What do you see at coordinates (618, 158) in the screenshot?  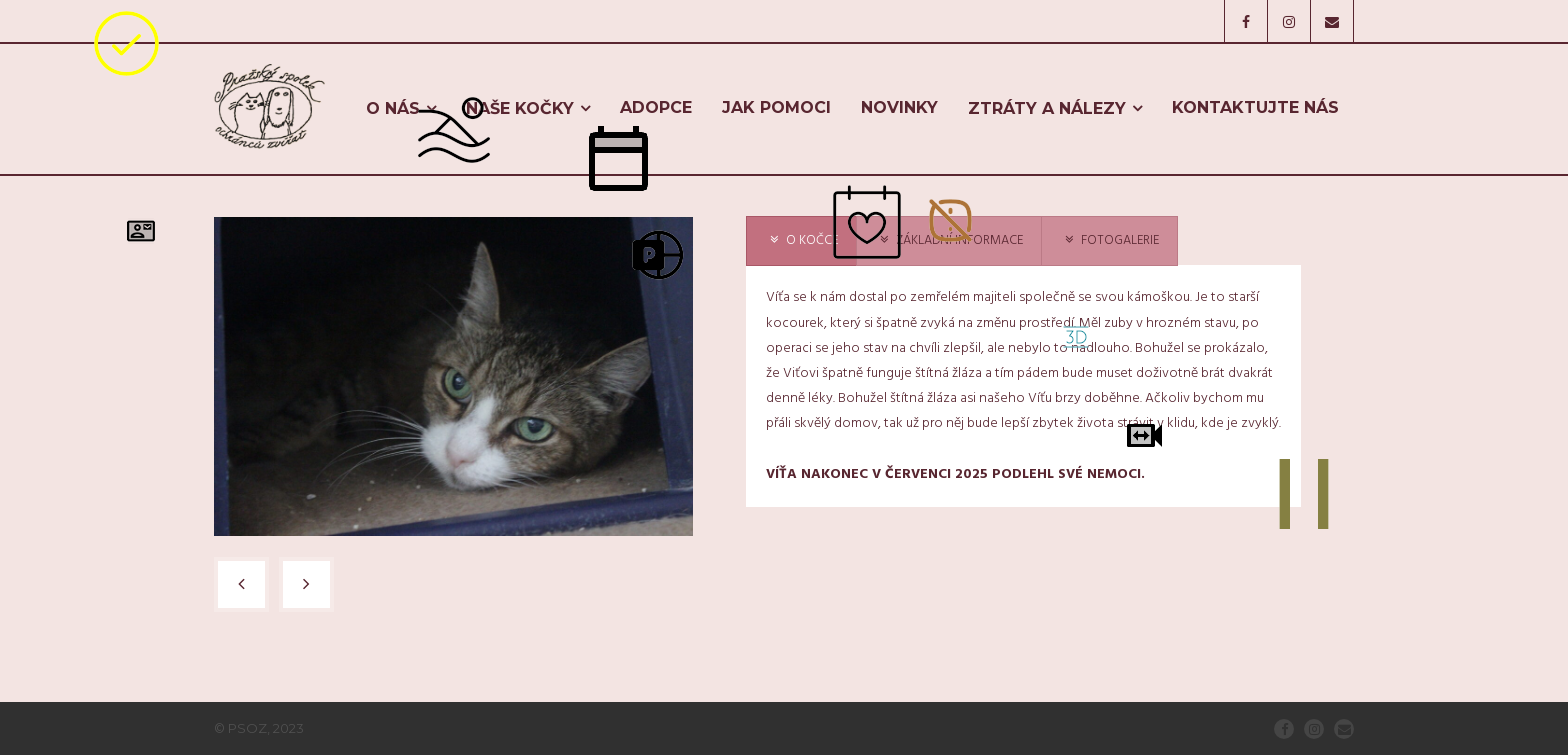 I see `view today's date` at bounding box center [618, 158].